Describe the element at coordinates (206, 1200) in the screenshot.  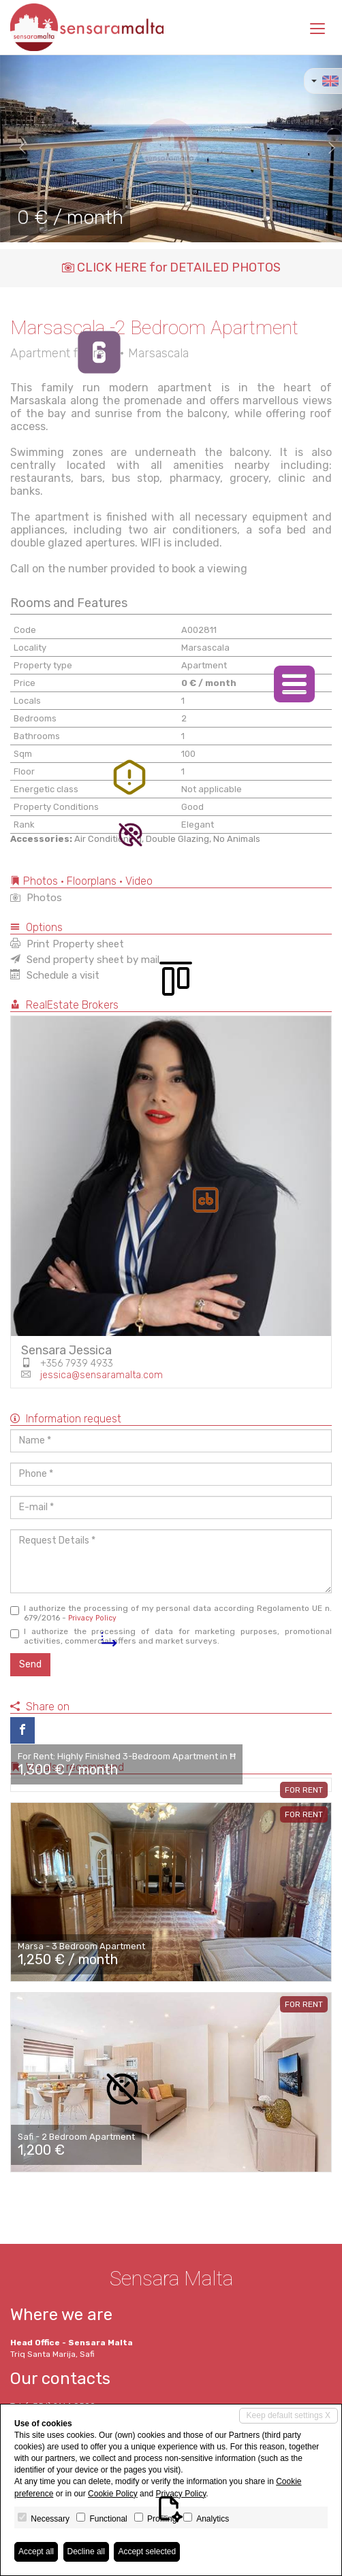
I see `visit crunchbase company profile` at that location.